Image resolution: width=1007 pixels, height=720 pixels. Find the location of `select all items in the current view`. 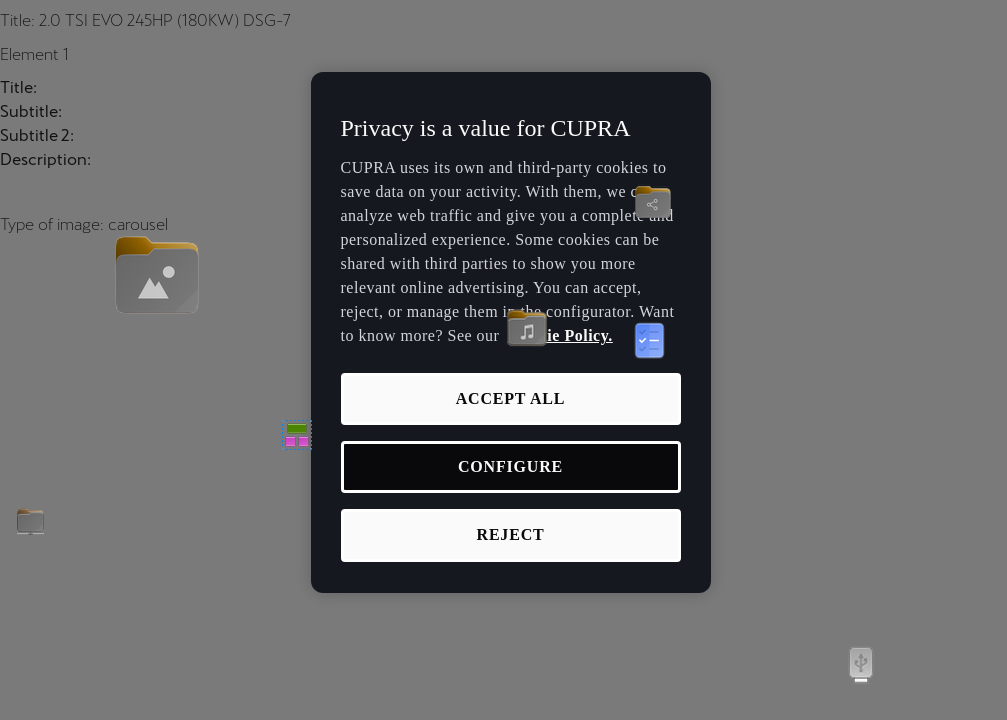

select all items in the current view is located at coordinates (297, 435).